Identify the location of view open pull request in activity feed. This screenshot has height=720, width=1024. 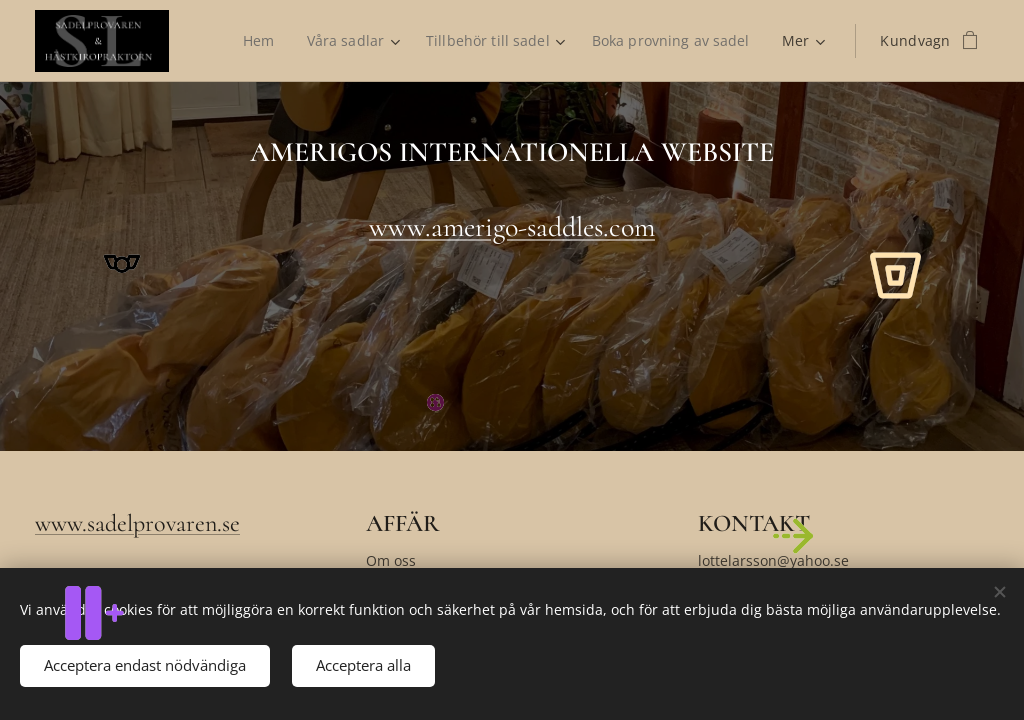
(435, 402).